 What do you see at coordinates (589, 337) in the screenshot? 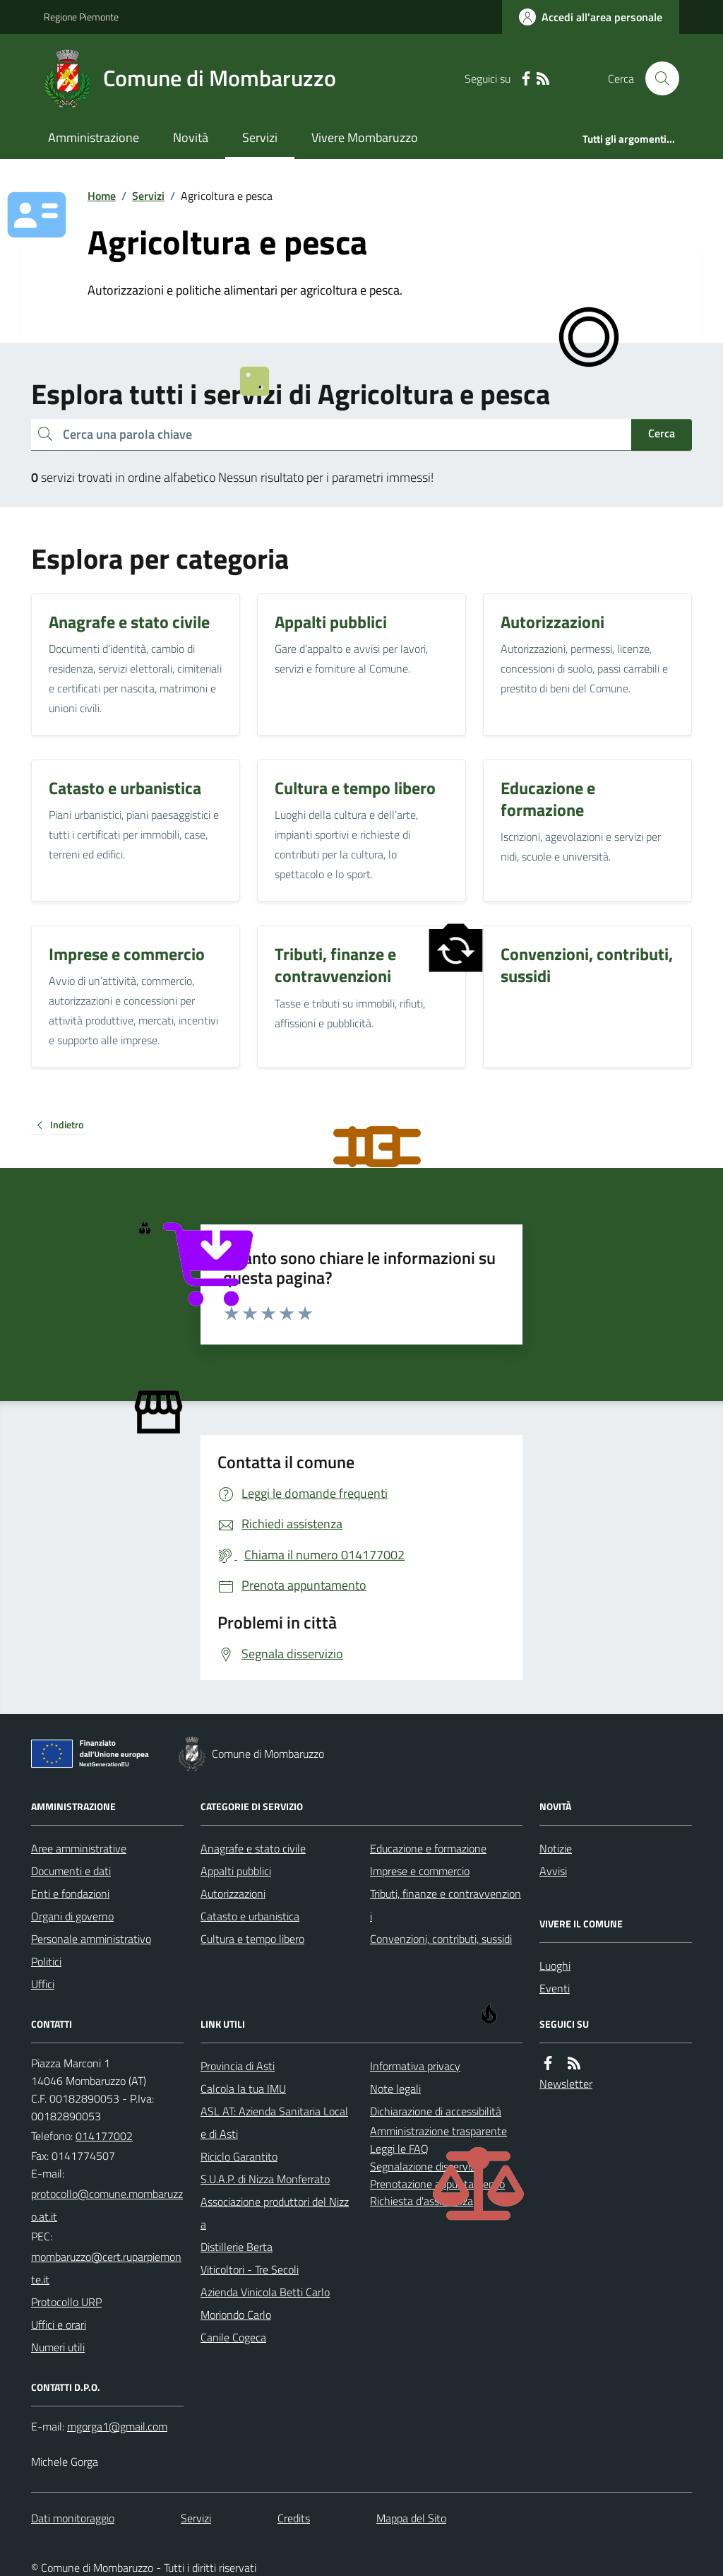
I see `start recording audio or video` at bounding box center [589, 337].